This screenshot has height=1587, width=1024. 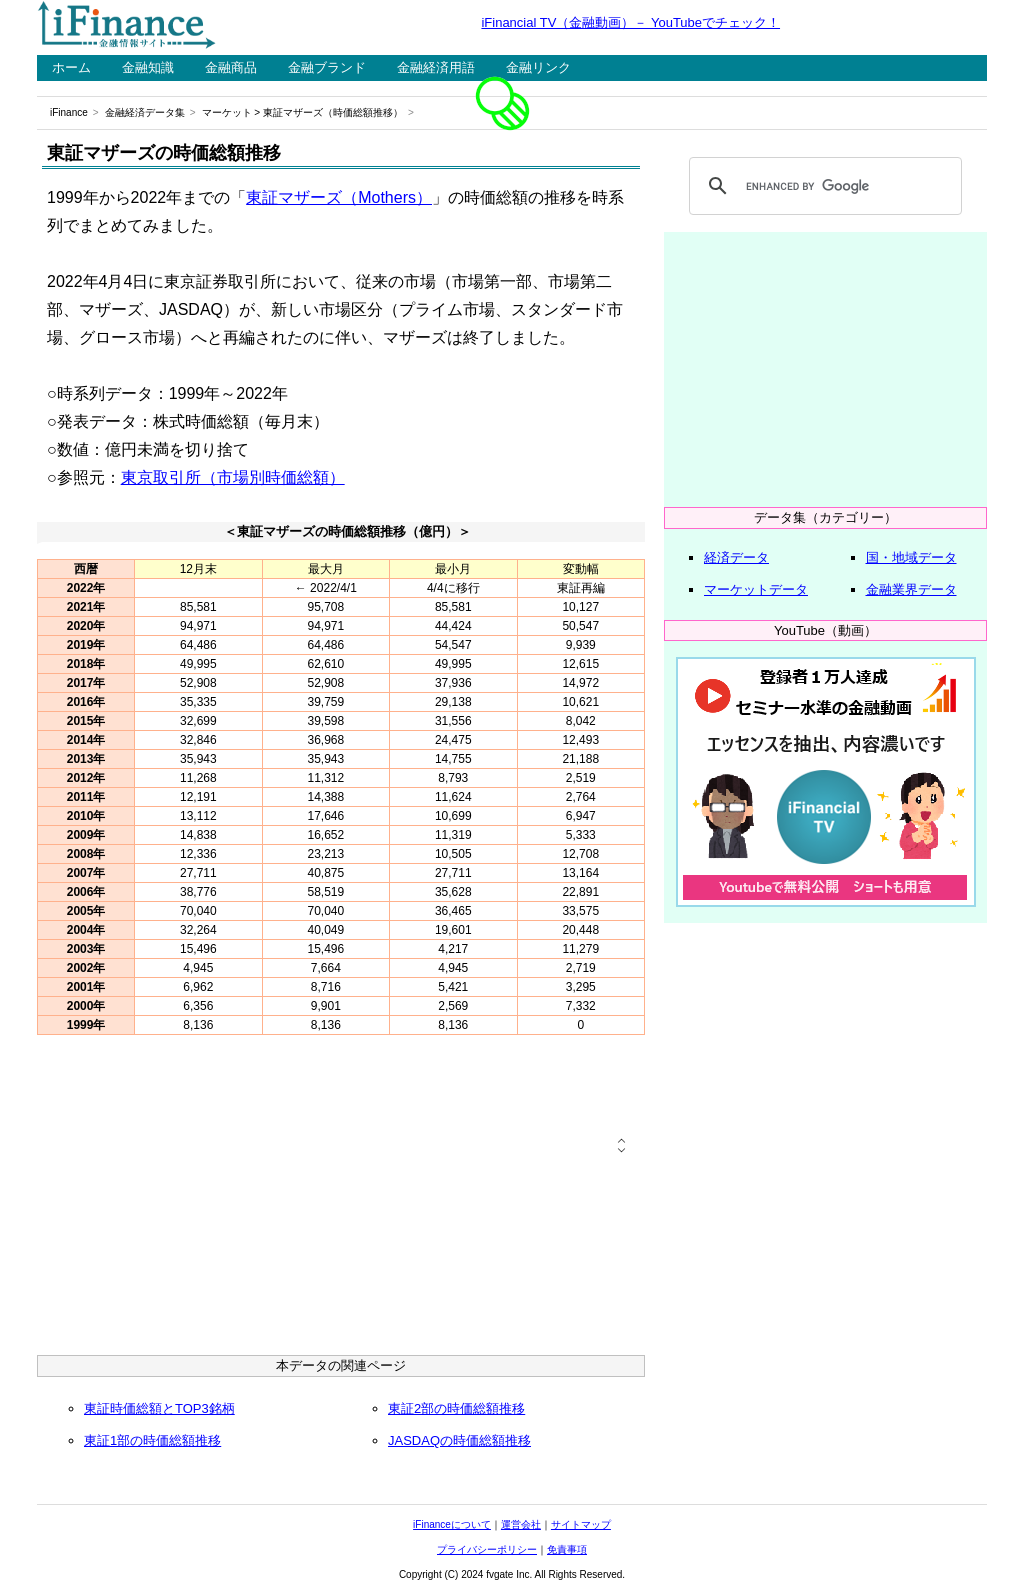 What do you see at coordinates (621, 1145) in the screenshot?
I see `expand or collapse a dropdown menu` at bounding box center [621, 1145].